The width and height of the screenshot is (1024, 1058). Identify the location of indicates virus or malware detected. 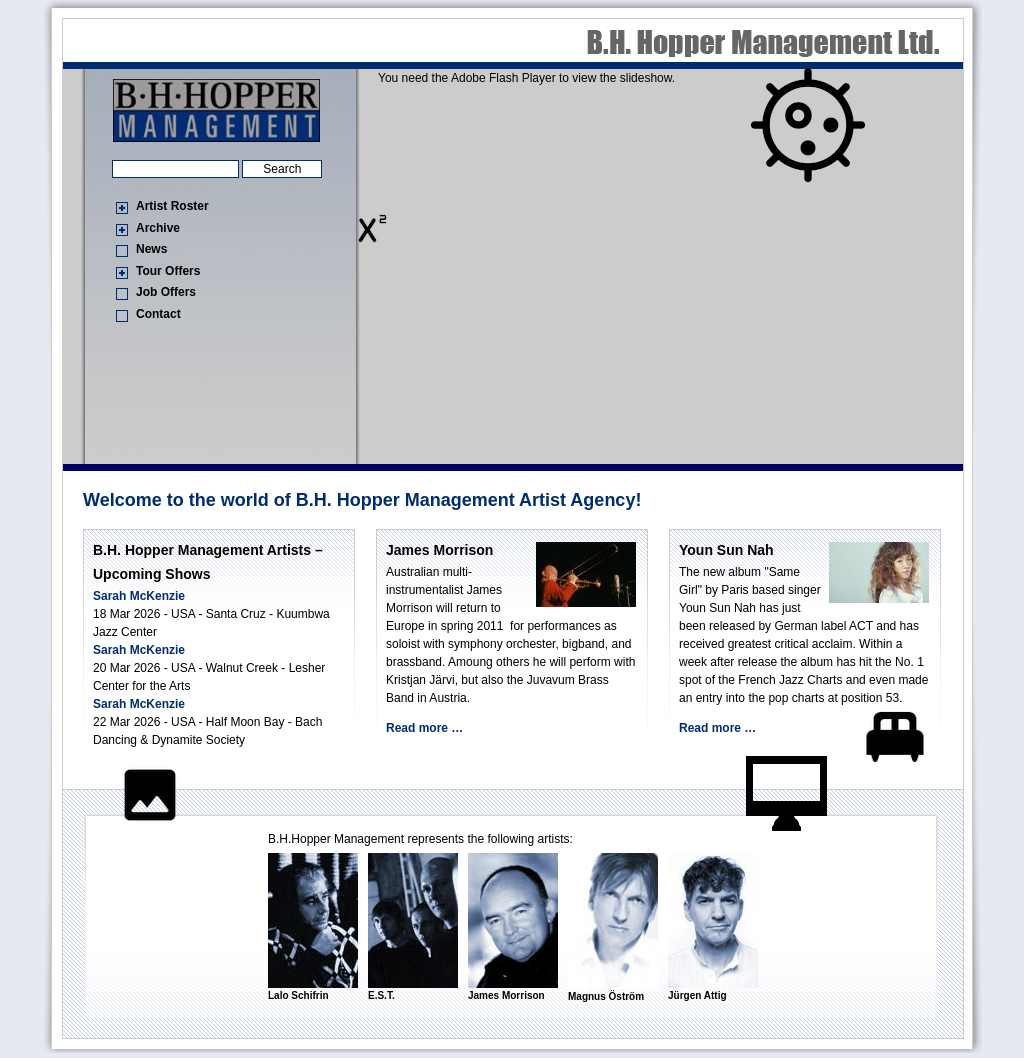
(808, 125).